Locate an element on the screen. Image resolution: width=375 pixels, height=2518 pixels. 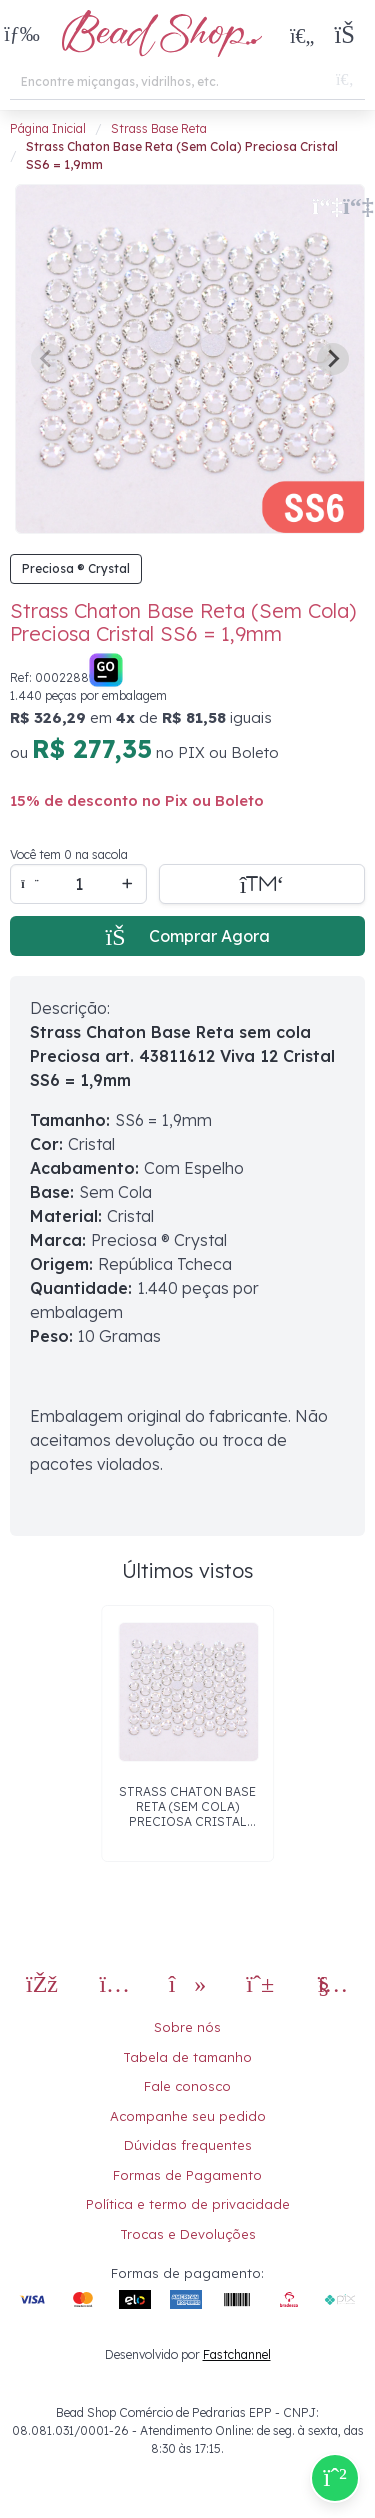
open GoLand IDE application is located at coordinates (106, 670).